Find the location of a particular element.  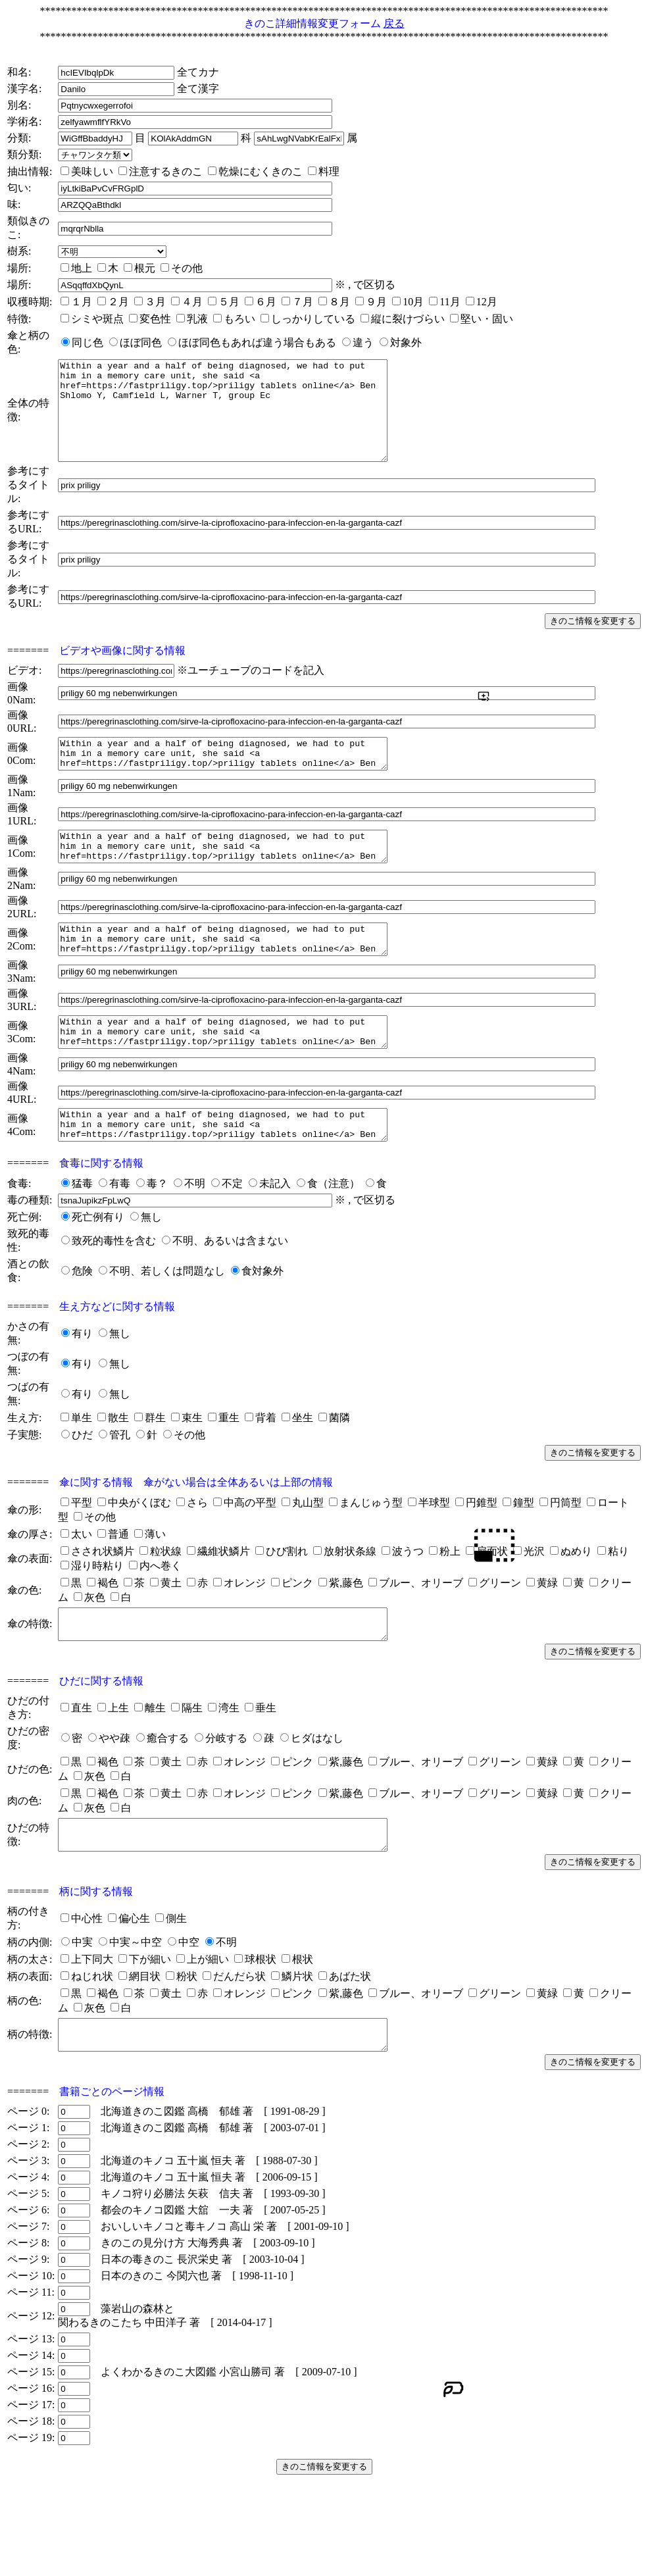

add current item to play next in queue is located at coordinates (484, 696).